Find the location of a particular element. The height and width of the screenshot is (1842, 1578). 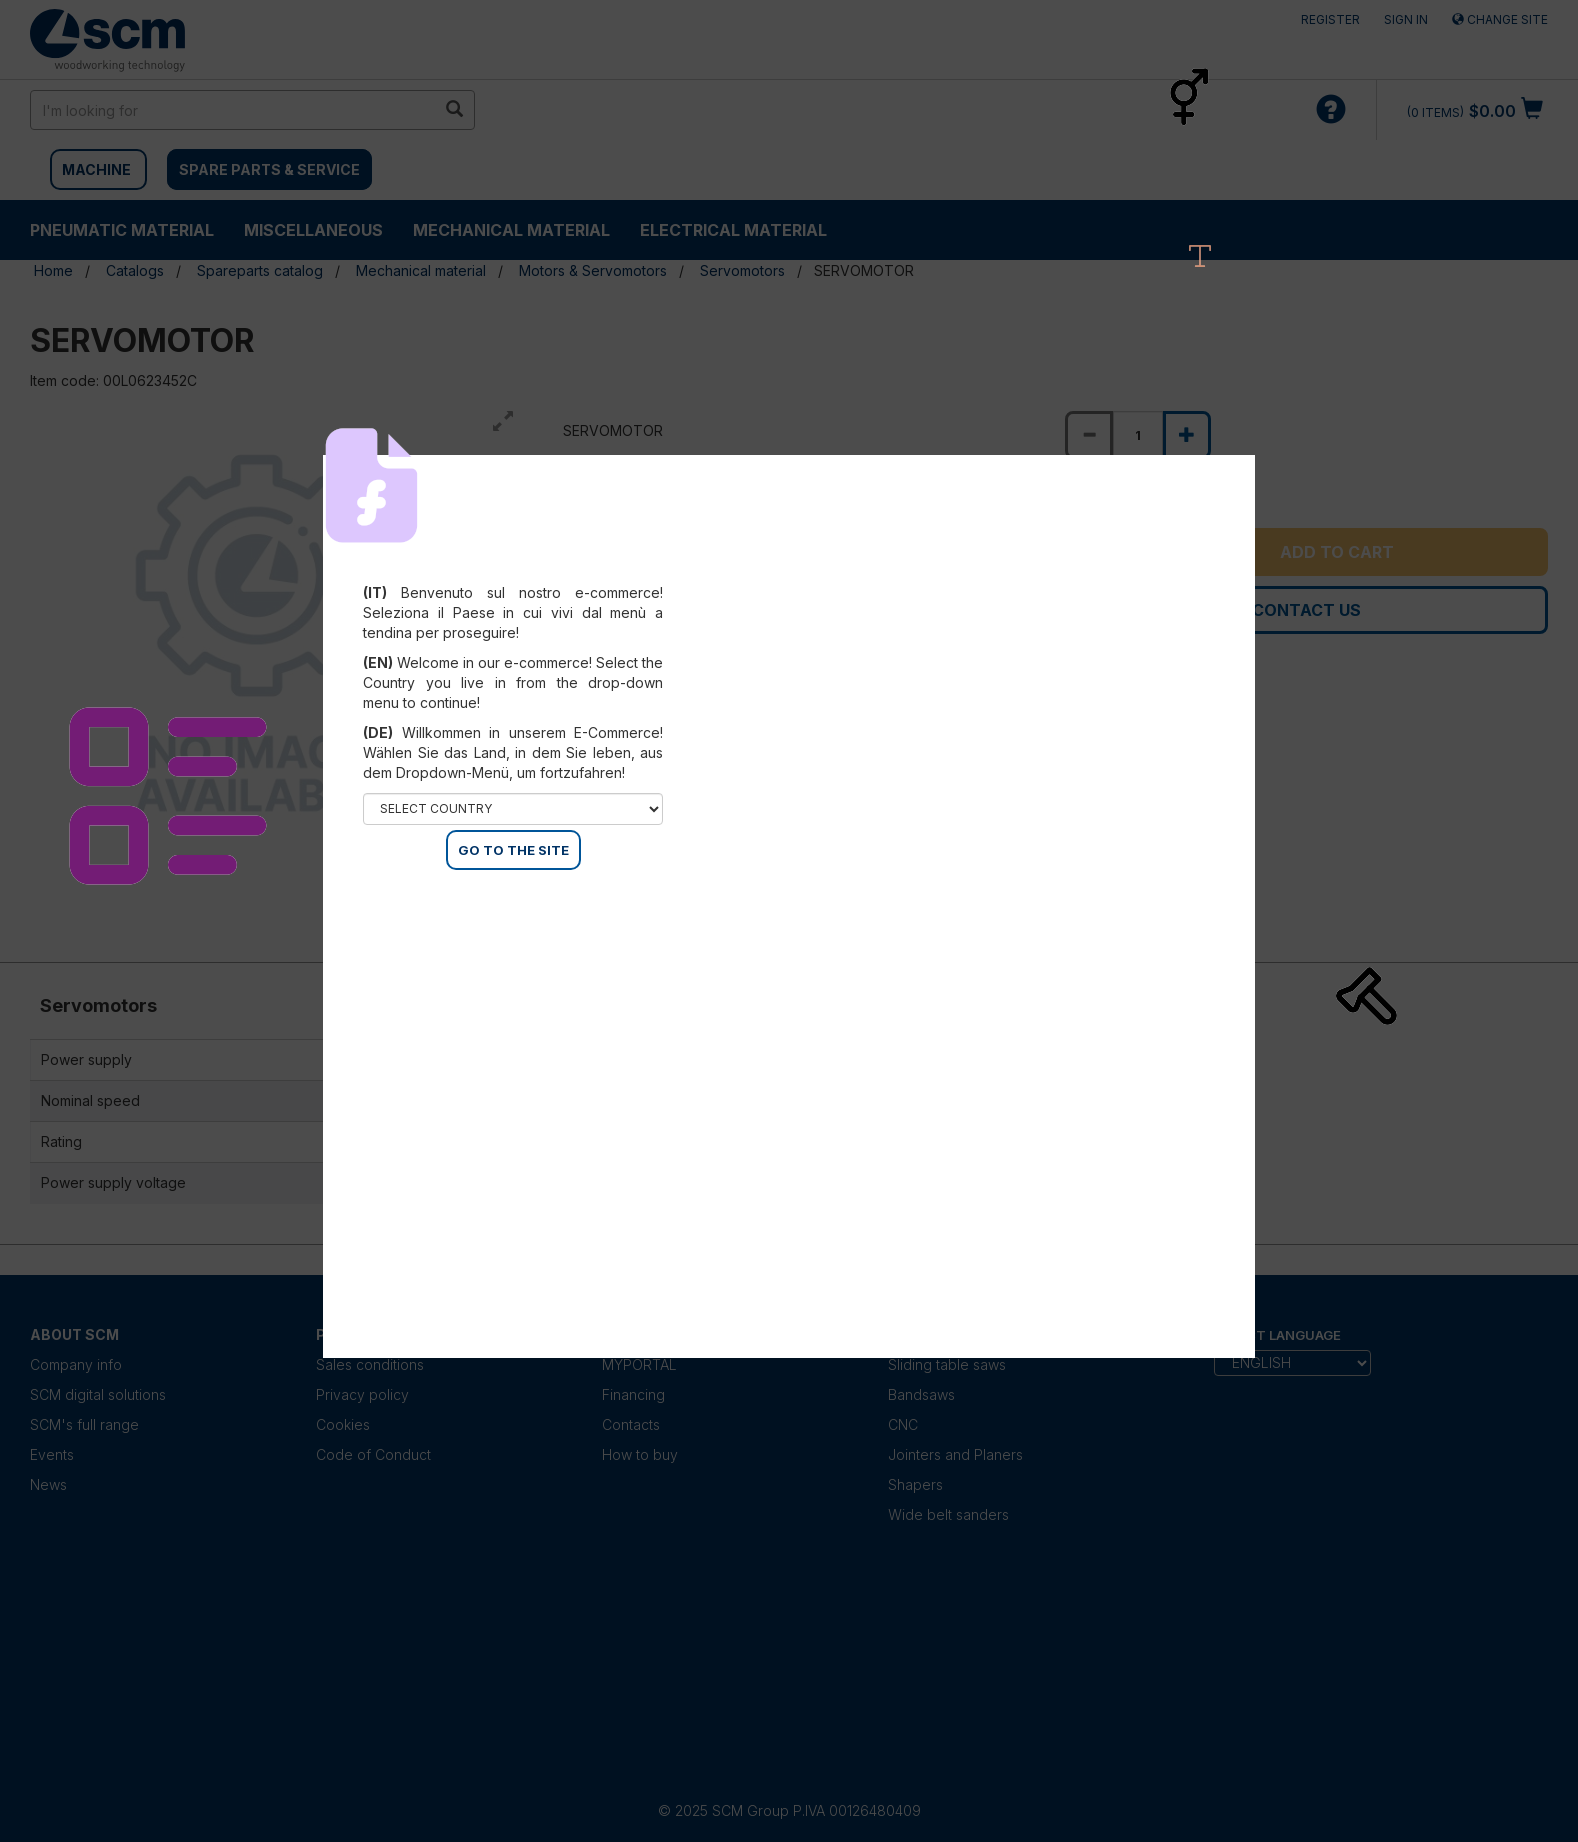

open a function or script file is located at coordinates (371, 485).